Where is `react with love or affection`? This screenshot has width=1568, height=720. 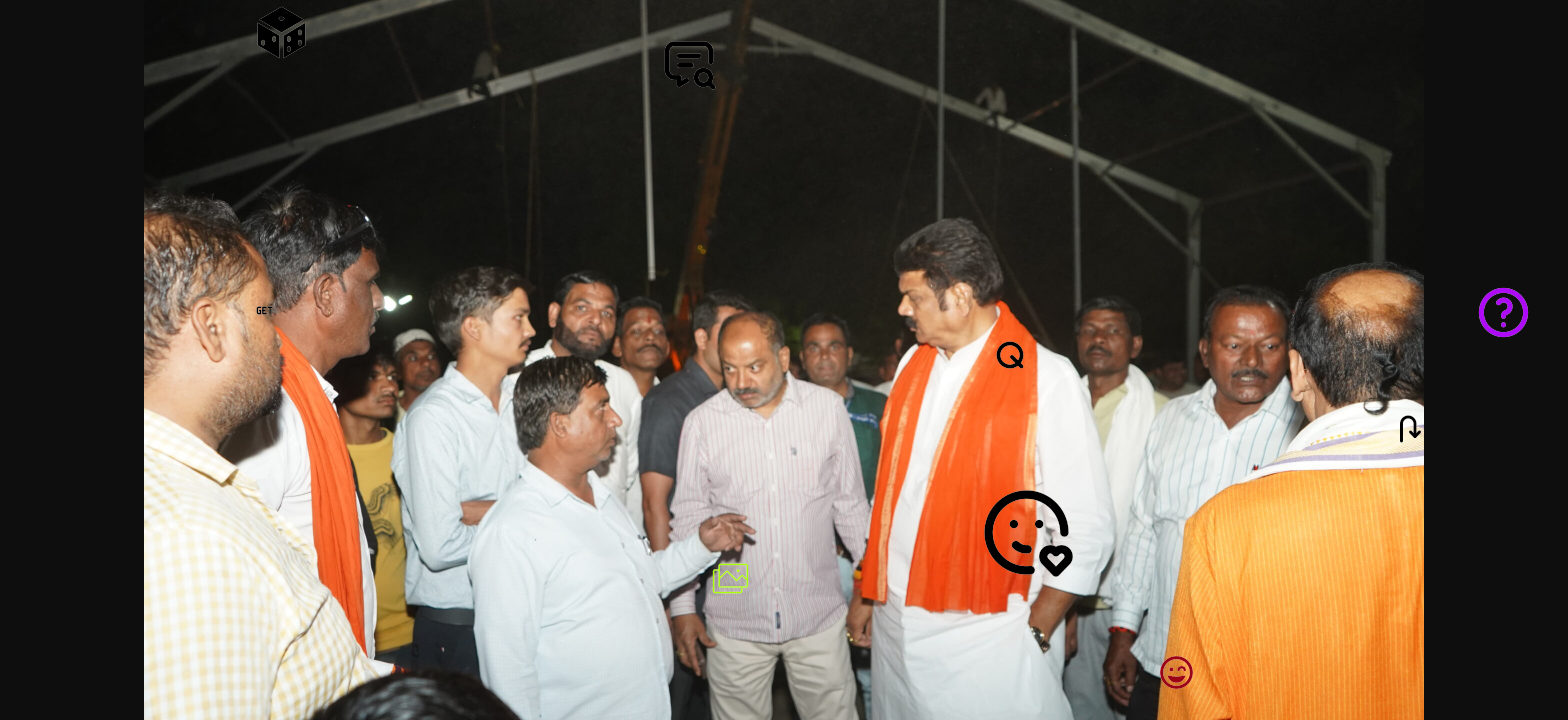
react with love or affection is located at coordinates (1026, 532).